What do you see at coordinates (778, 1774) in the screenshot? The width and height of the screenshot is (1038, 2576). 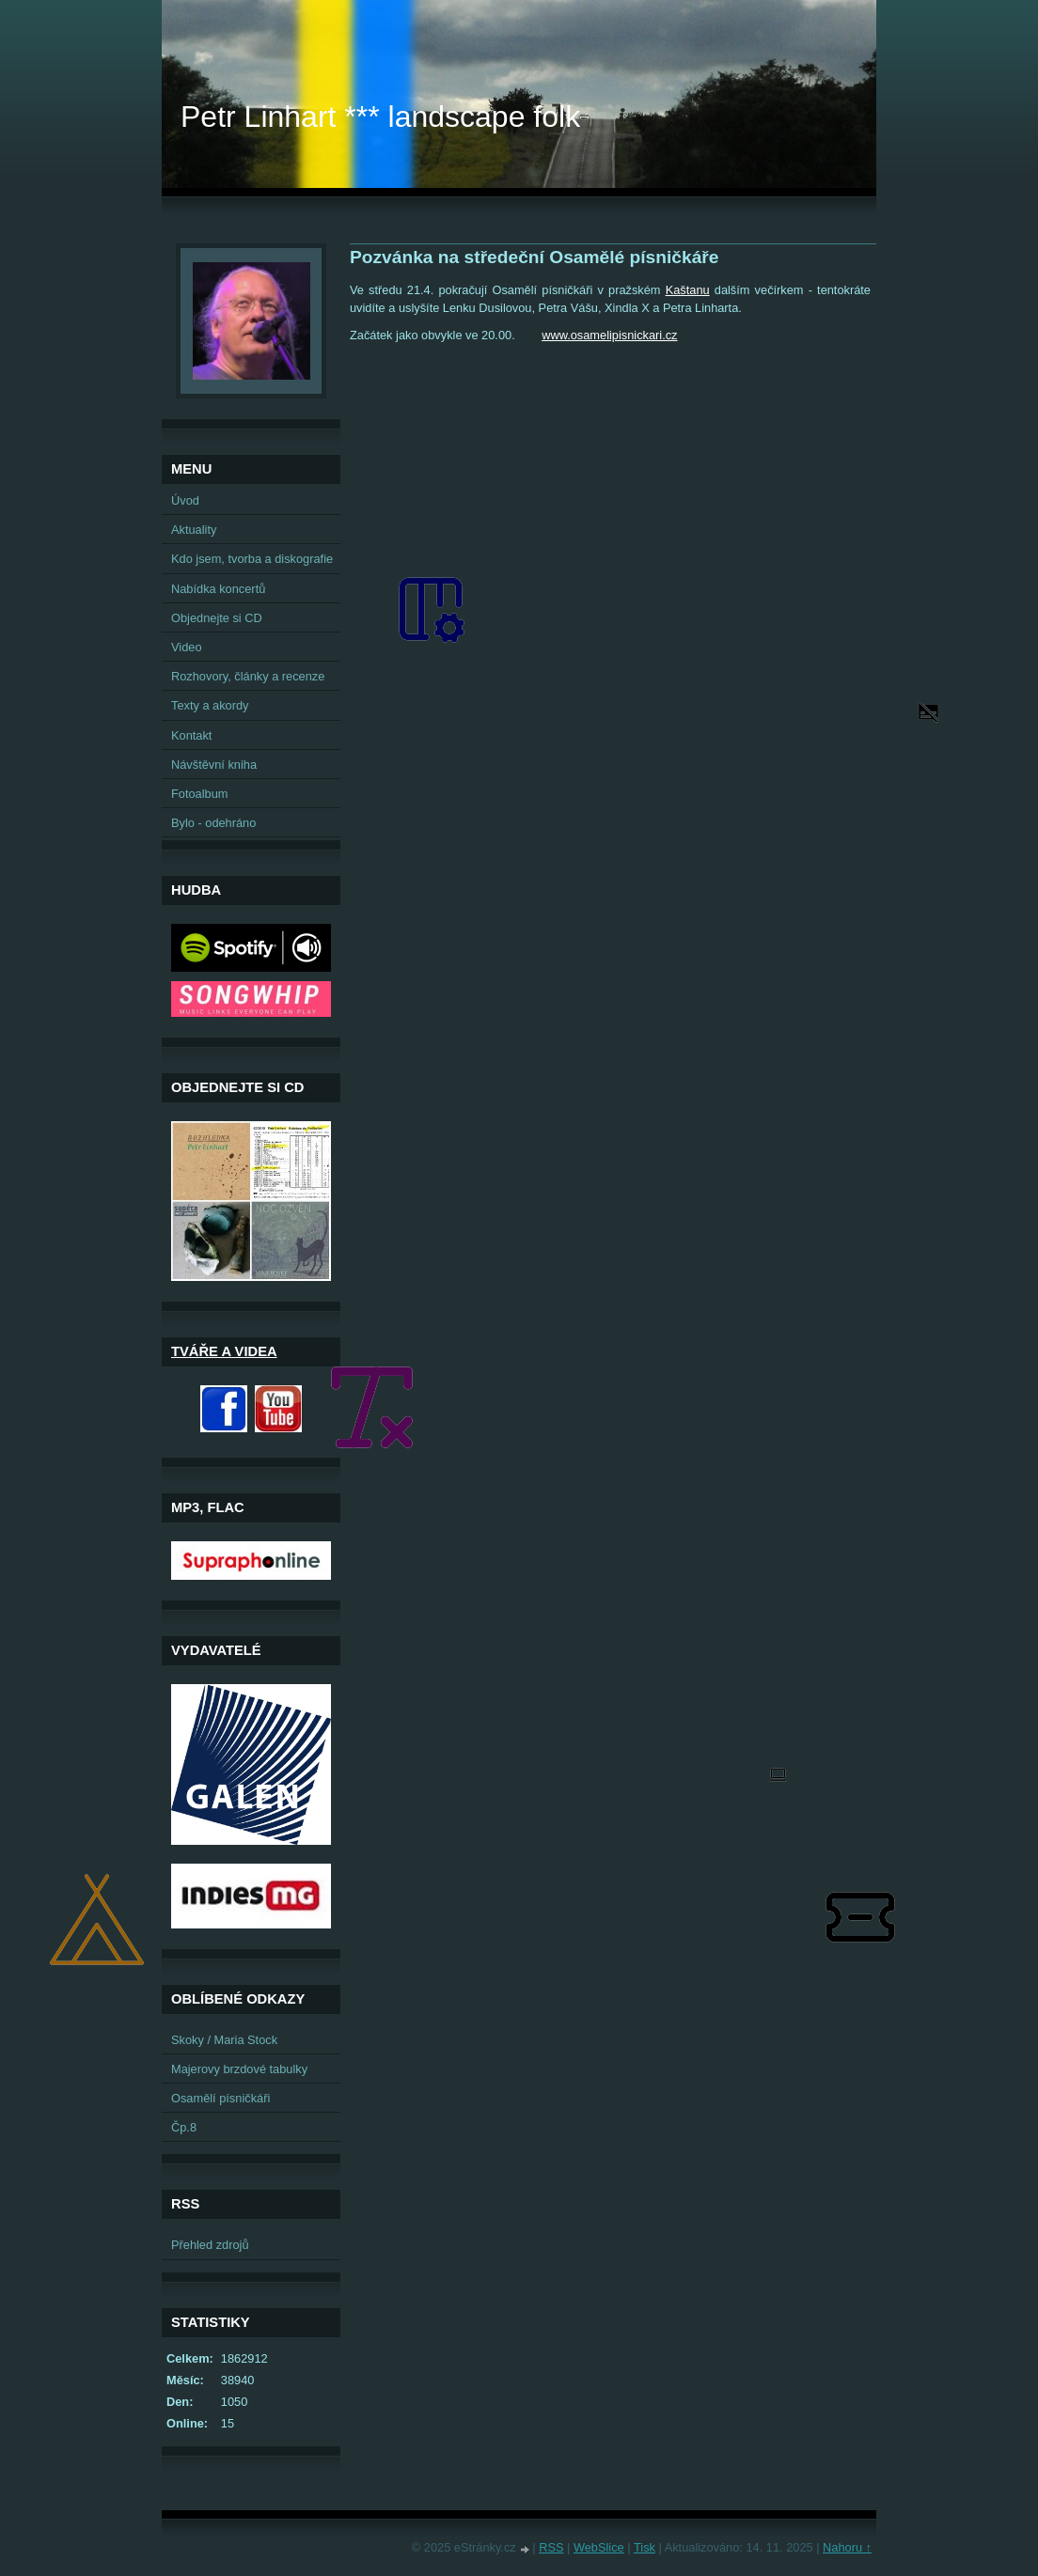 I see `switch to desktop view` at bounding box center [778, 1774].